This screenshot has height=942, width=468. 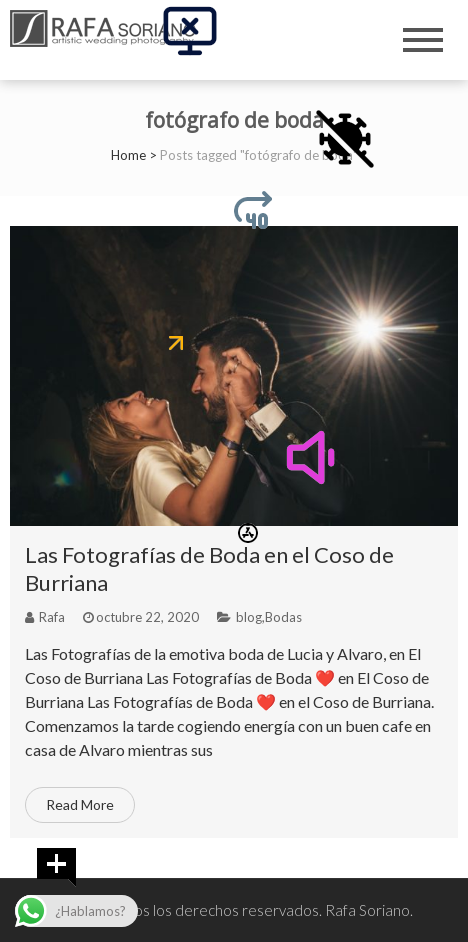 What do you see at coordinates (313, 457) in the screenshot?
I see `volume set to low` at bounding box center [313, 457].